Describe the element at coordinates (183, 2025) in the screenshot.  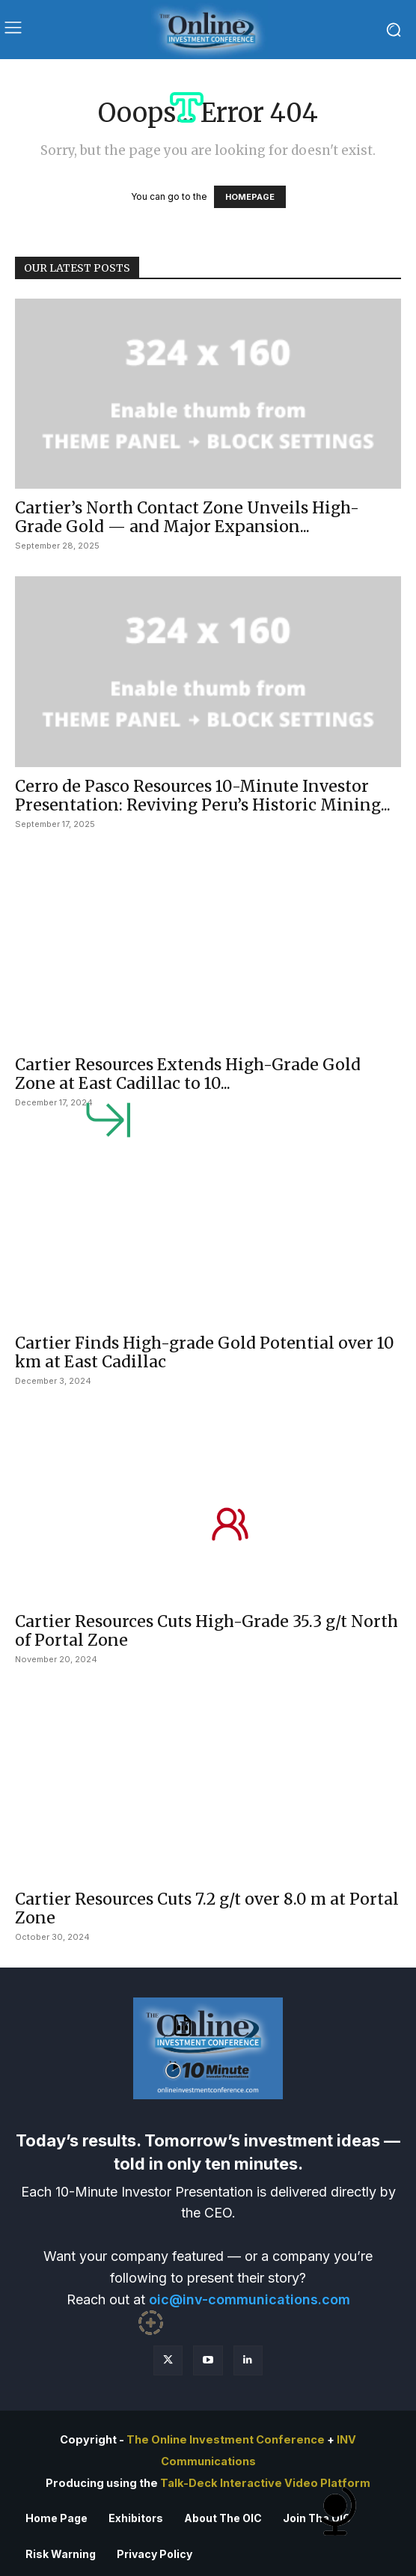
I see `view barcode document` at that location.